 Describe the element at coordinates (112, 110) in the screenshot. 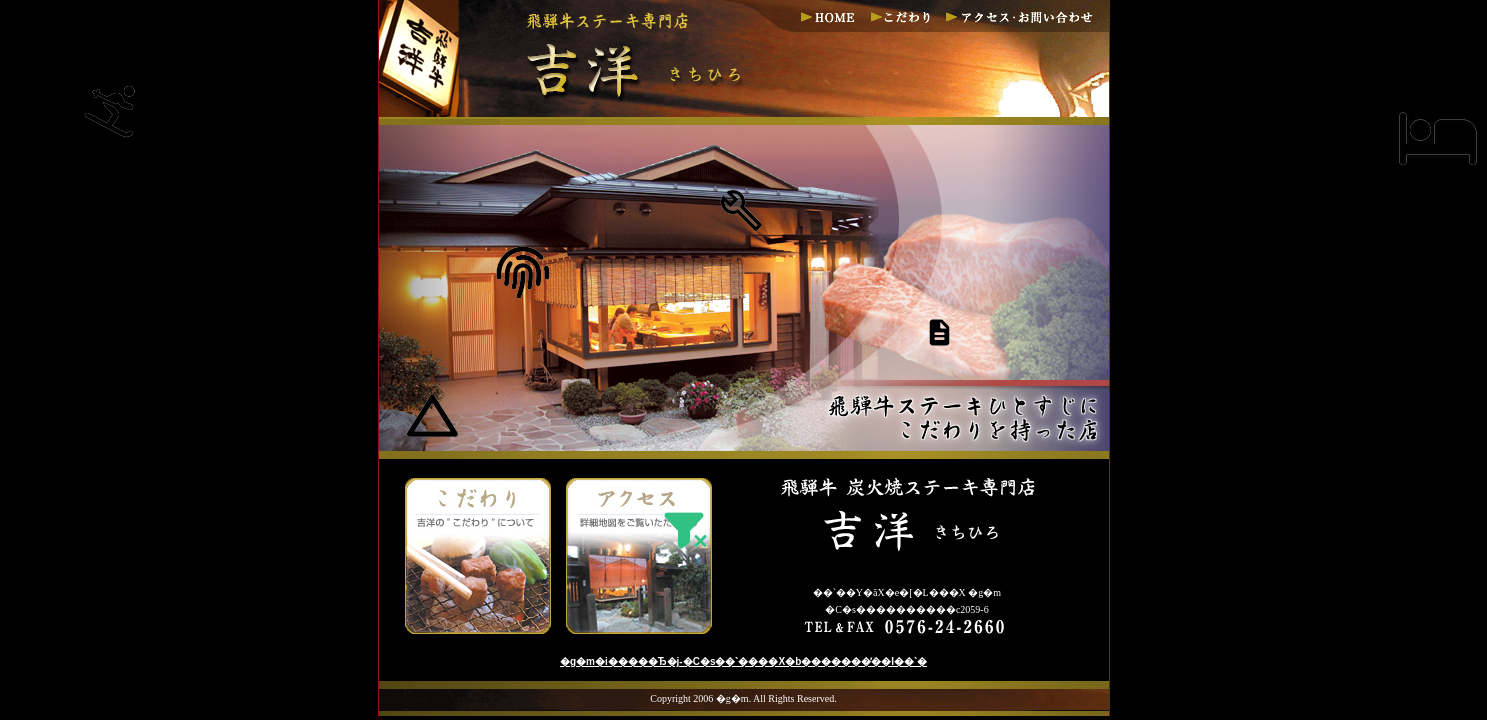

I see `filter or browse skiing activities` at that location.